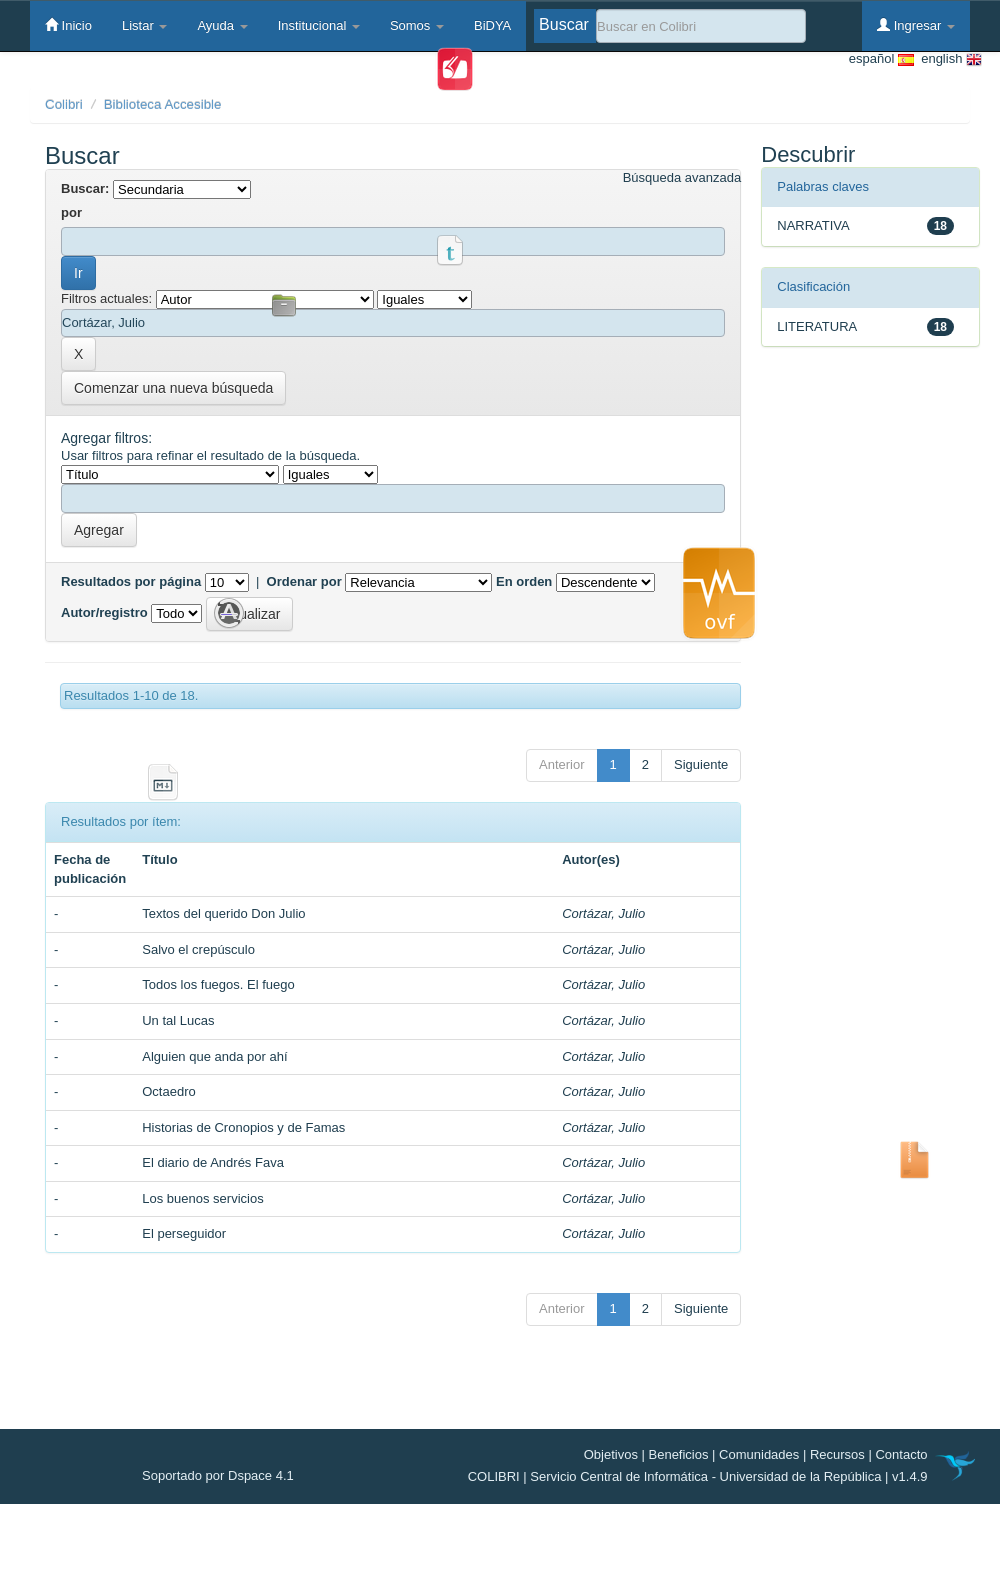 The height and width of the screenshot is (1583, 1000). I want to click on a typst document file, so click(450, 250).